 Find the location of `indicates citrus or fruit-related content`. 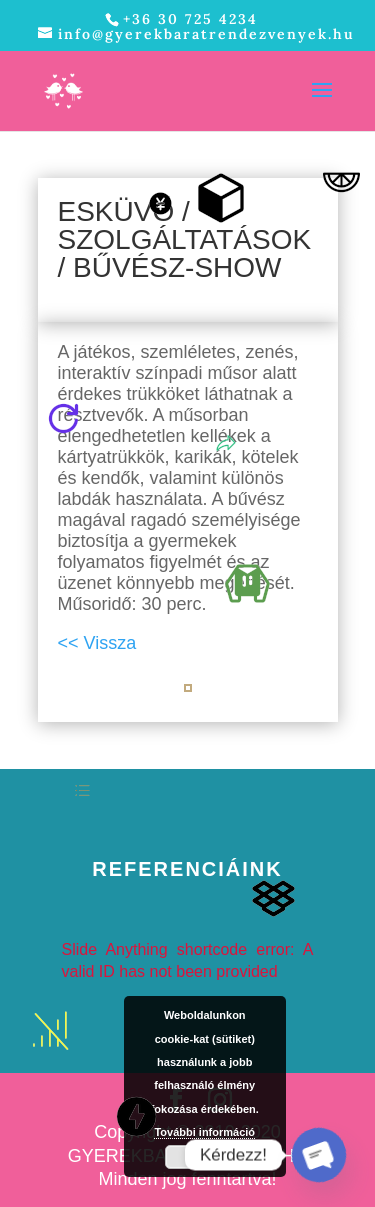

indicates citrus or fruit-related content is located at coordinates (341, 179).